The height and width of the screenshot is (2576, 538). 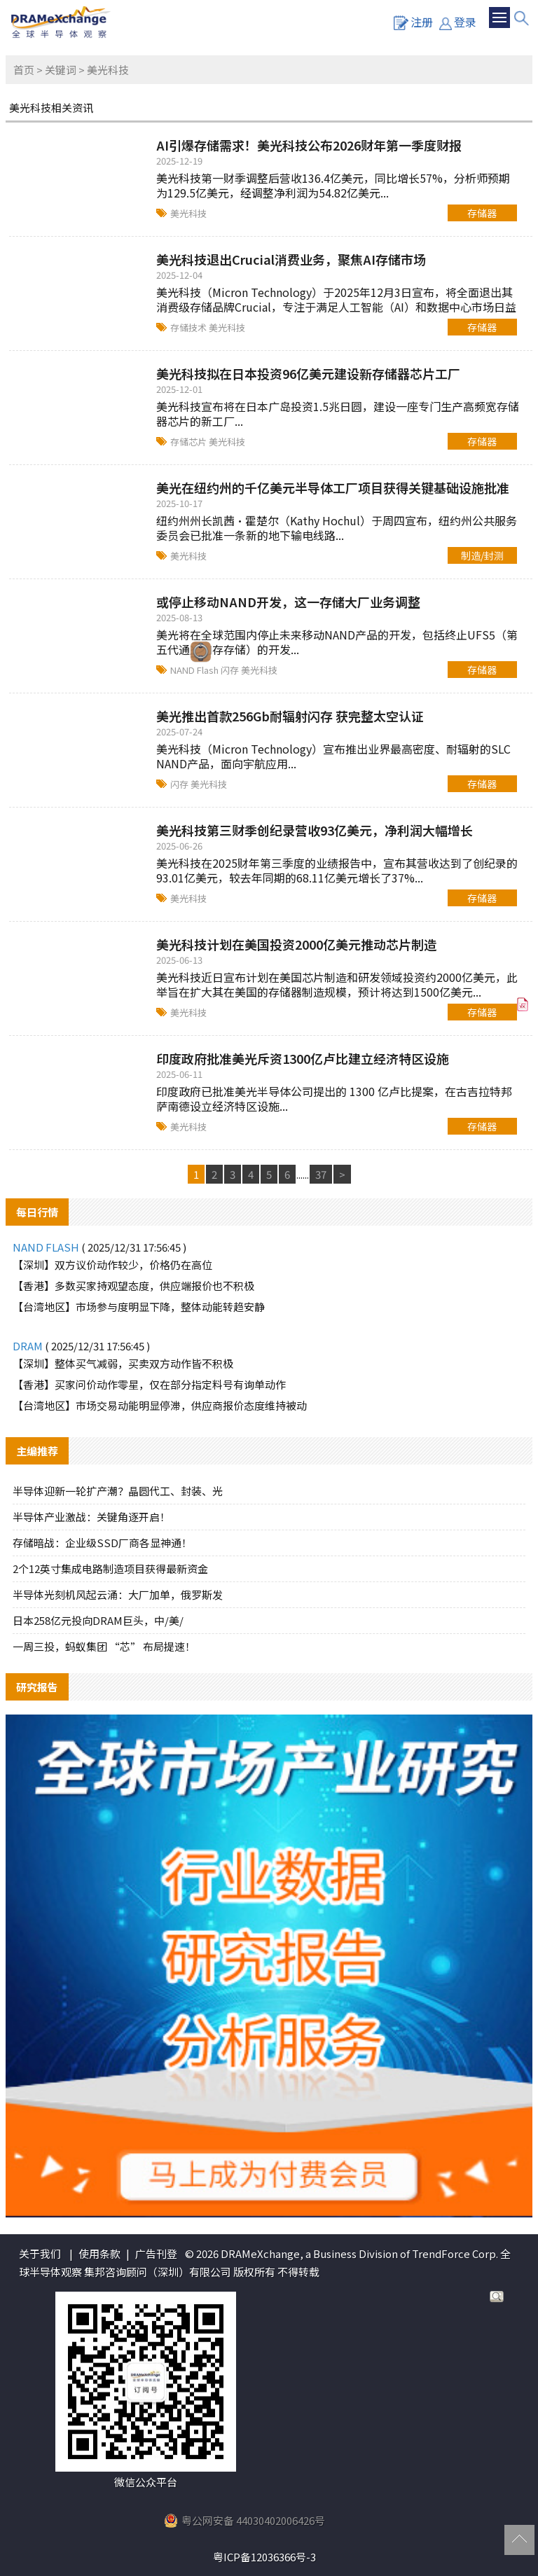 What do you see at coordinates (200, 651) in the screenshot?
I see `open DoorKnocker app` at bounding box center [200, 651].